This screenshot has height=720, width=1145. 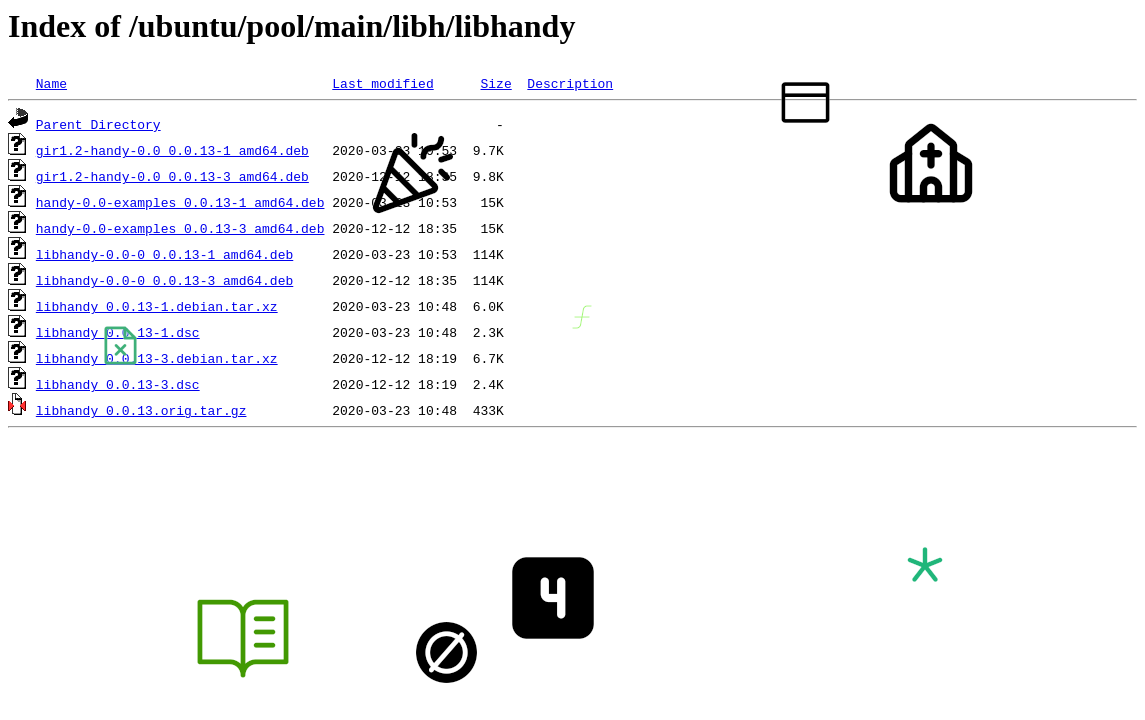 What do you see at coordinates (925, 566) in the screenshot?
I see `indicates a required field in a form` at bounding box center [925, 566].